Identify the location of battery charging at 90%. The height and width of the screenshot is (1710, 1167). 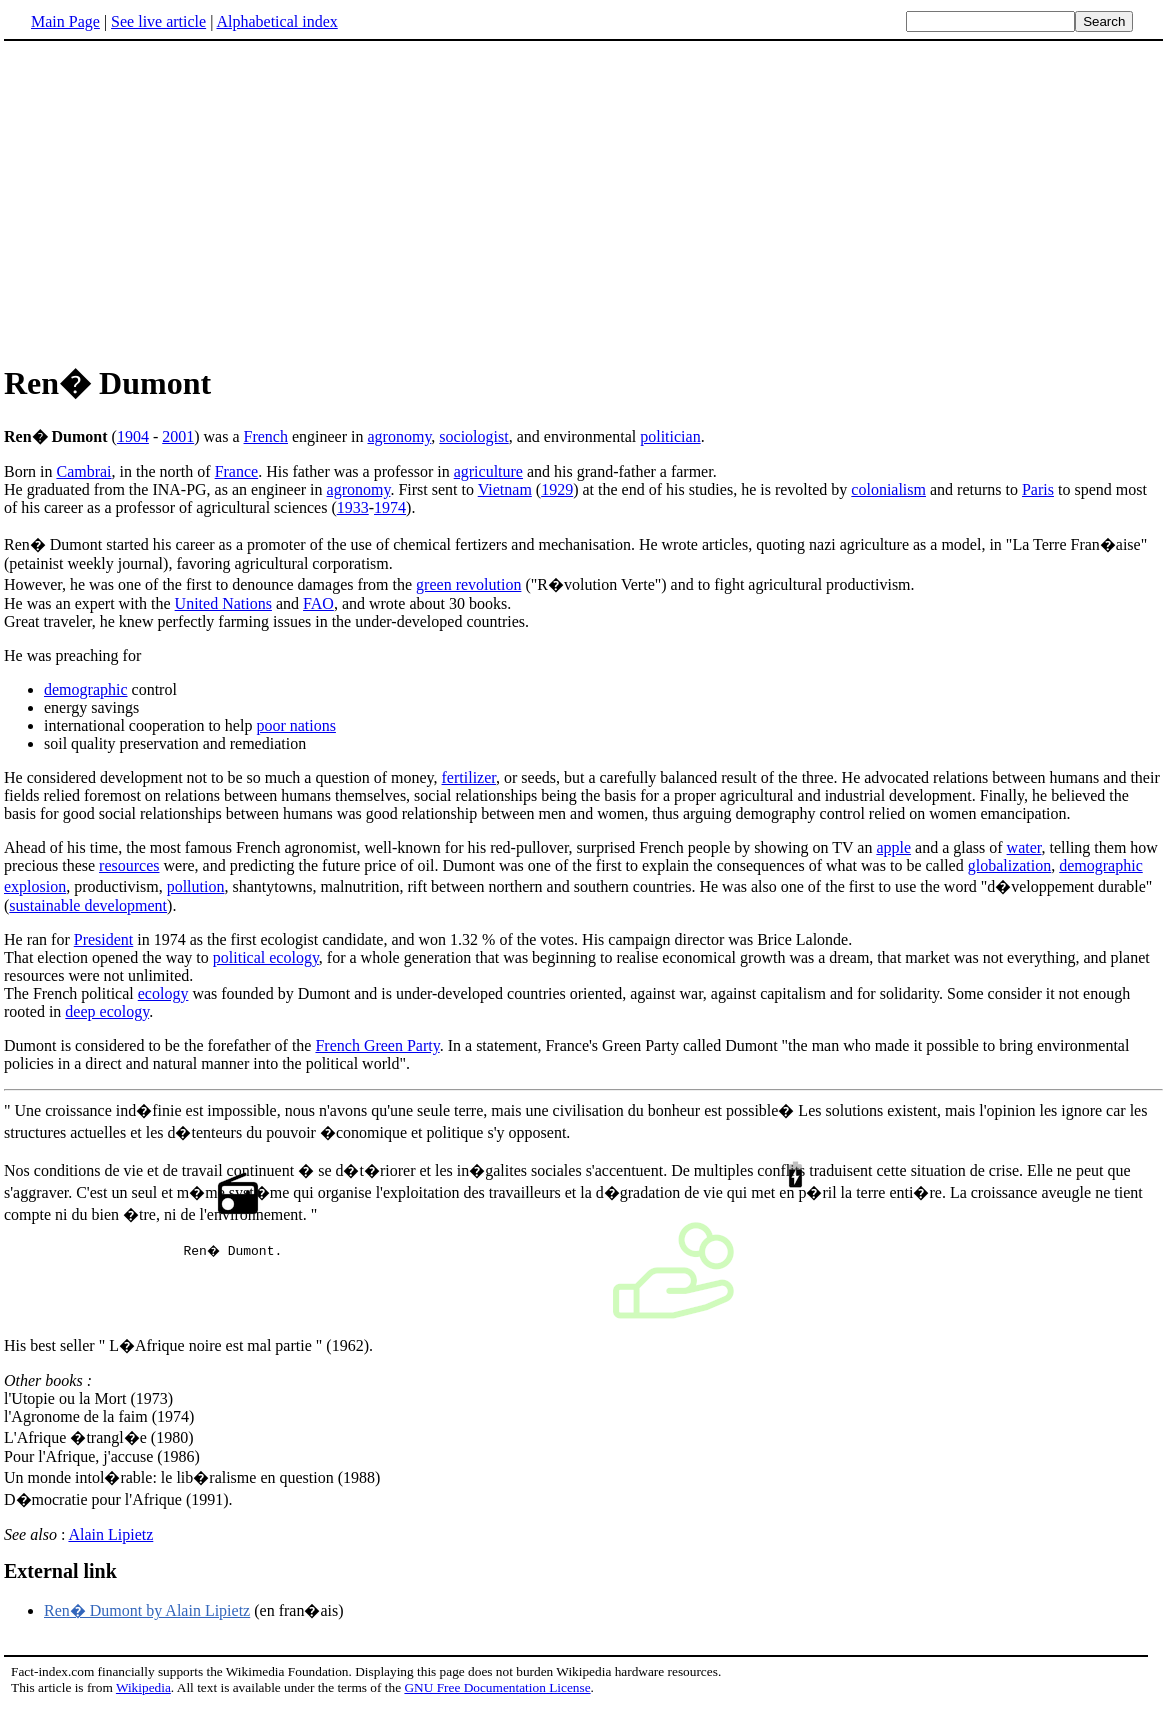
(795, 1174).